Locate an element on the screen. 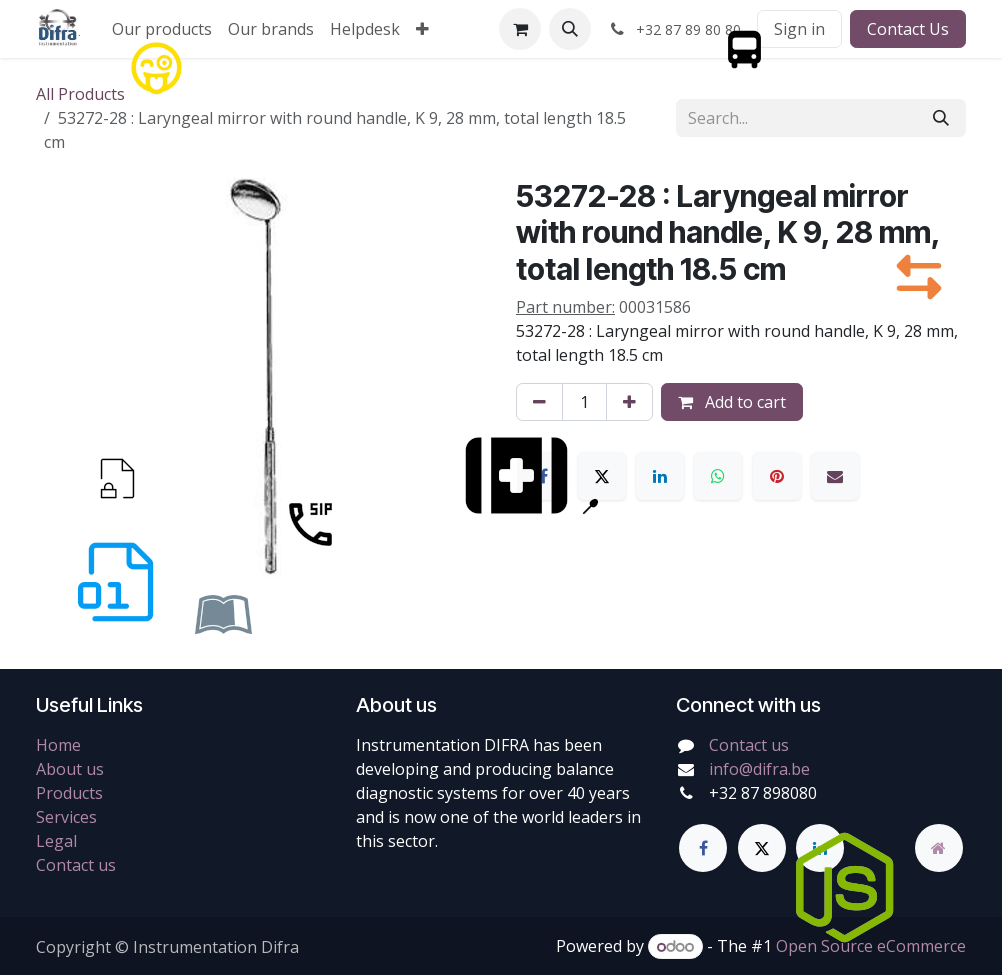  Node.js logo is located at coordinates (844, 887).